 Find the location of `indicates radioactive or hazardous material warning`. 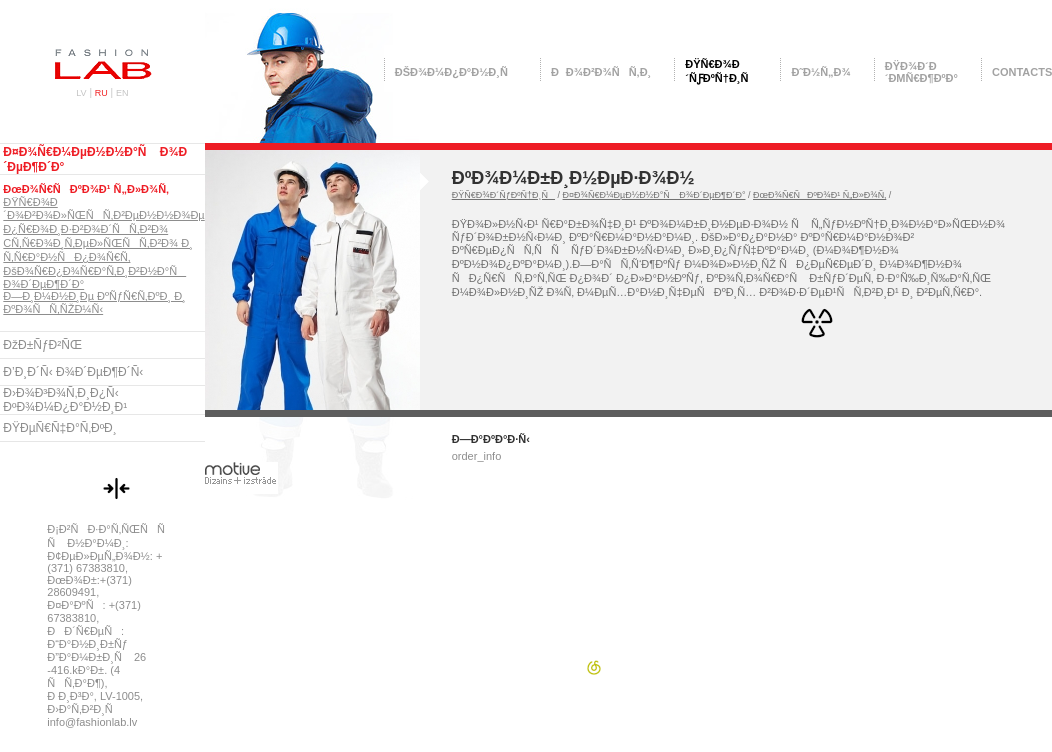

indicates radioactive or hazardous material warning is located at coordinates (817, 322).